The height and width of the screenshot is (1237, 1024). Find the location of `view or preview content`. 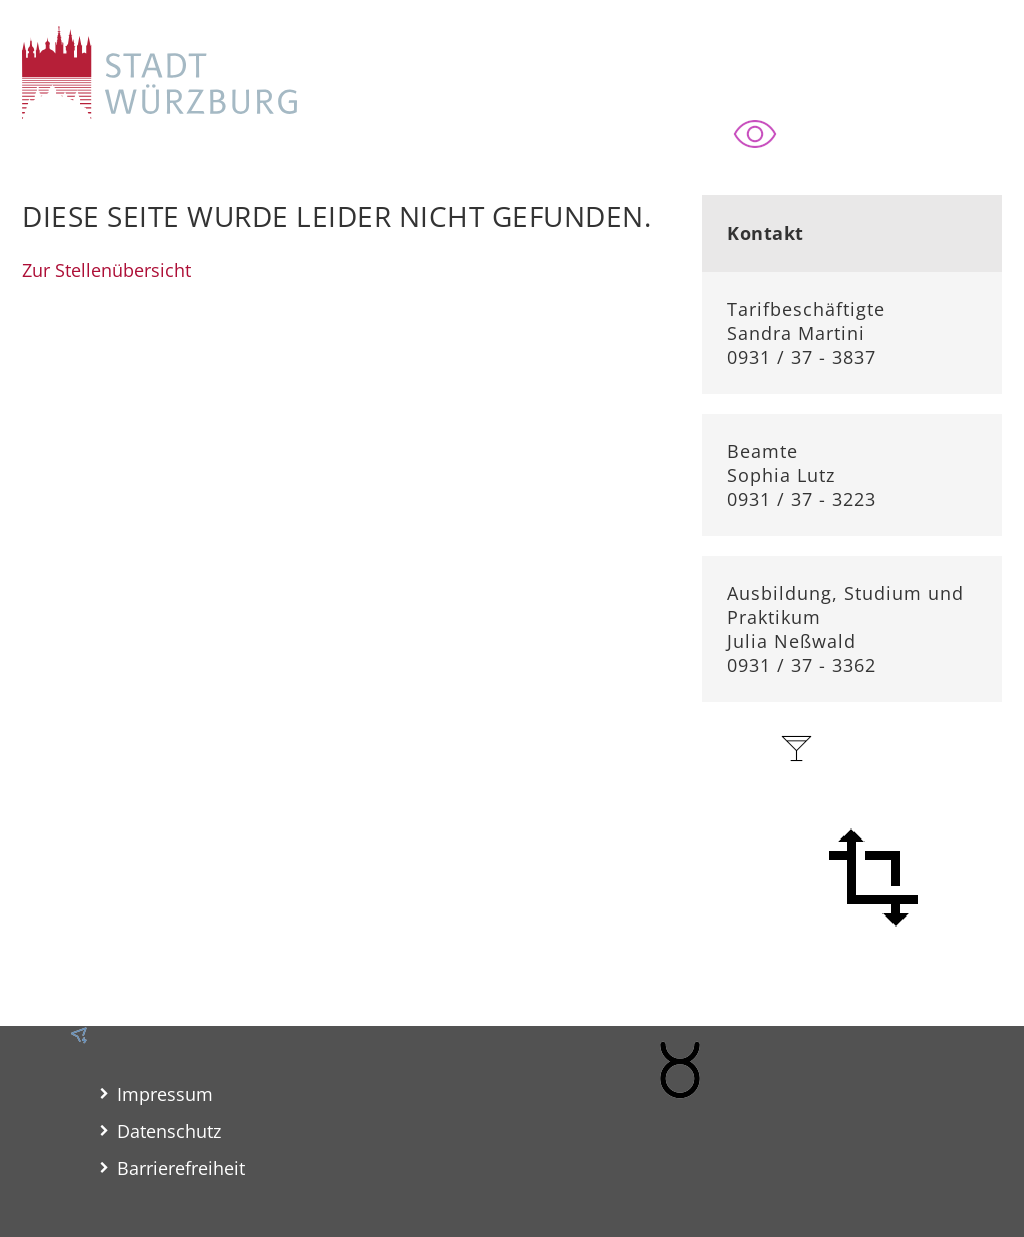

view or preview content is located at coordinates (755, 134).